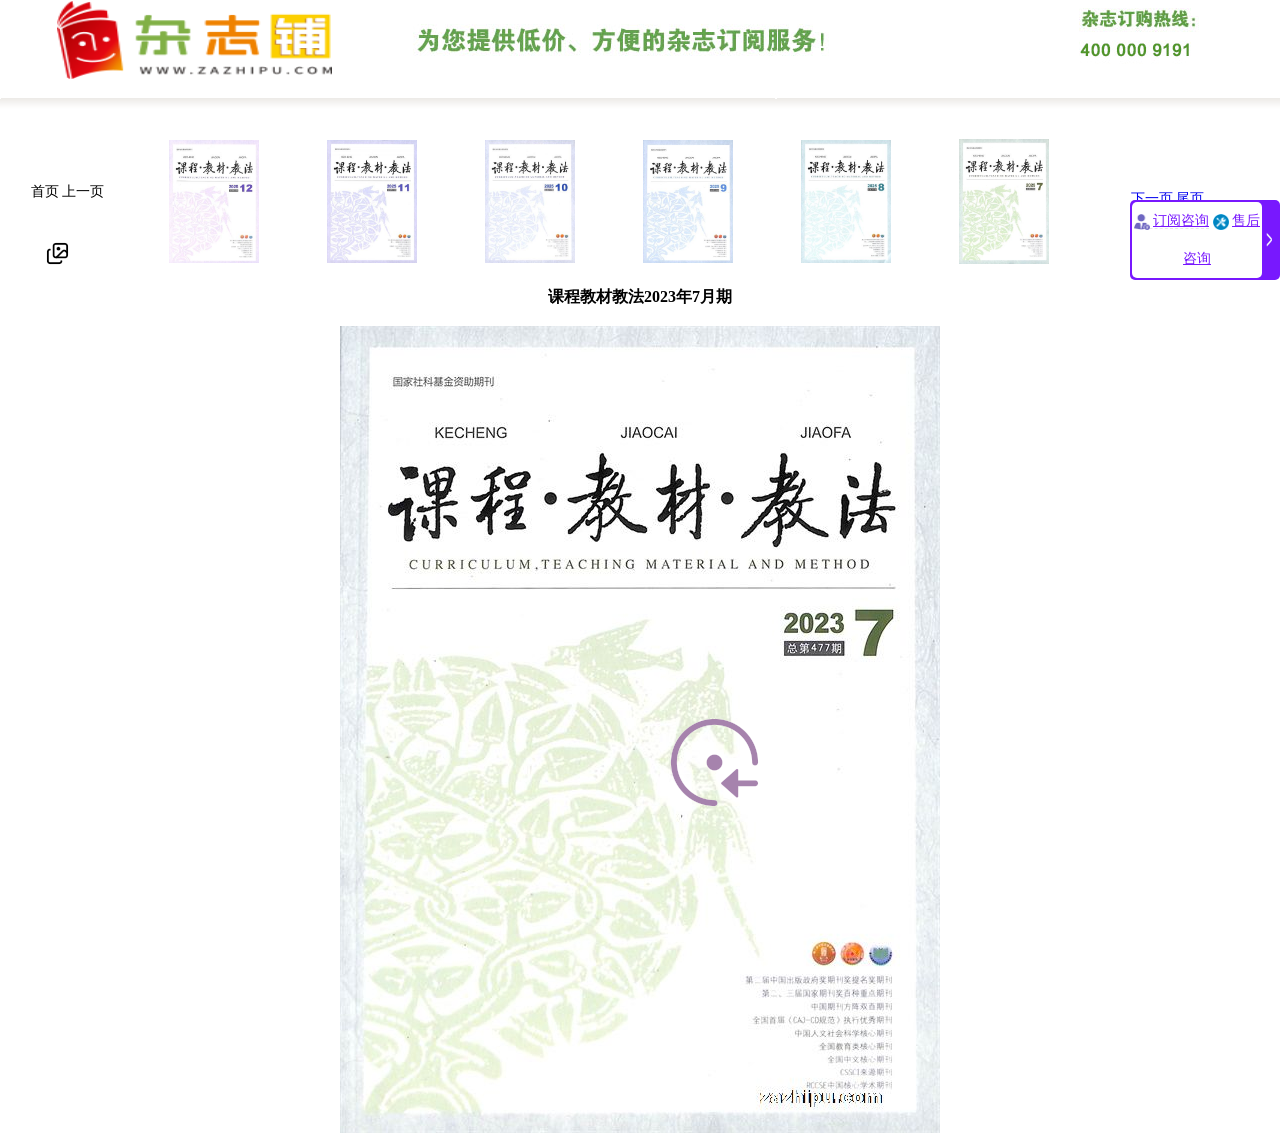 This screenshot has height=1136, width=1280. Describe the element at coordinates (57, 253) in the screenshot. I see `view photo gallery` at that location.